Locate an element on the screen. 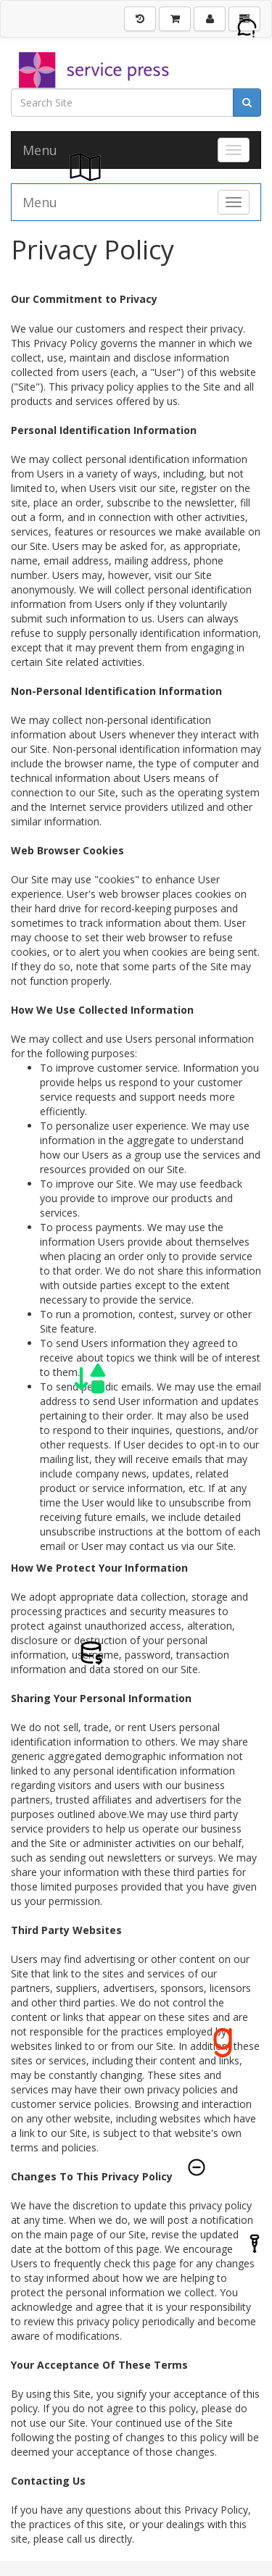  view database pricing or costs is located at coordinates (91, 1652).